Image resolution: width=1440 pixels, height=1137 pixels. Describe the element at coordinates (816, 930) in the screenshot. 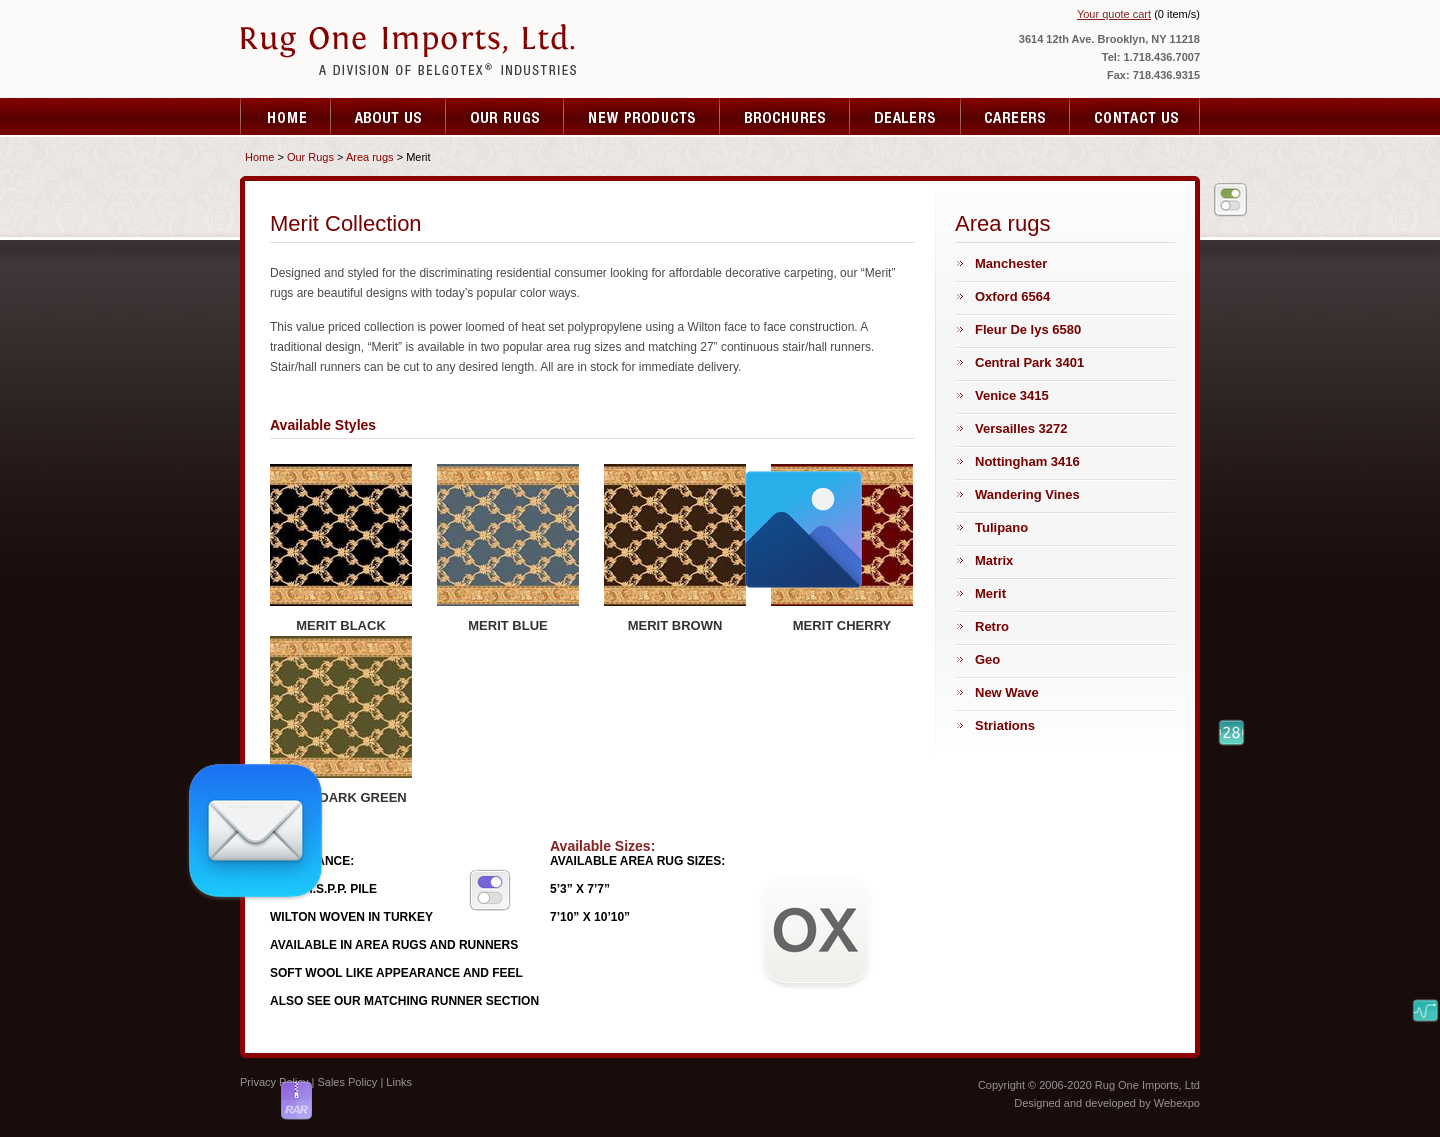

I see `launch the OX app` at that location.